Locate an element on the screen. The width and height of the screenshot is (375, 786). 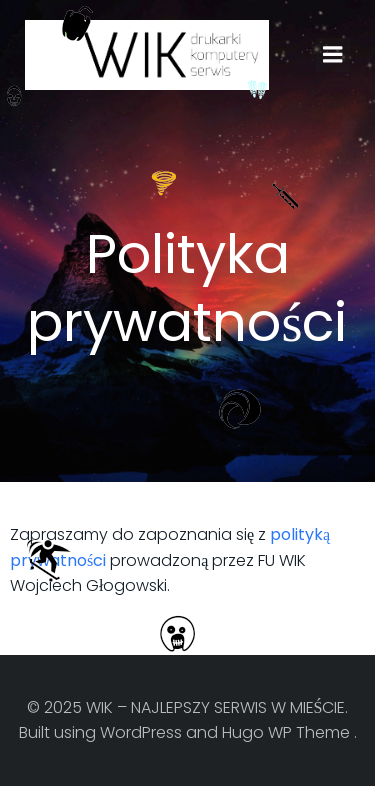
select bell pepper ingredient in a cooking game is located at coordinates (77, 23).